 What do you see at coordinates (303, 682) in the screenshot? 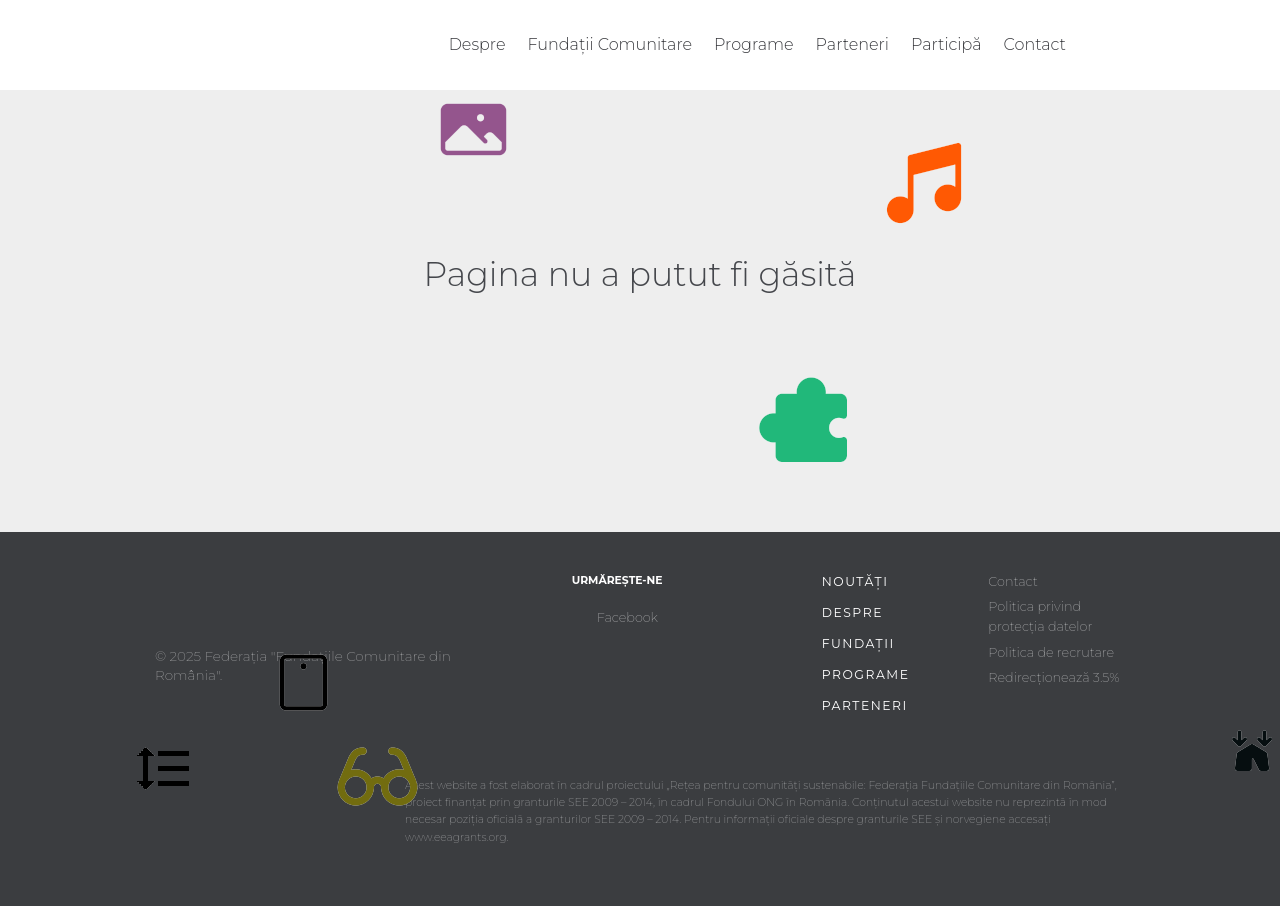
I see `tablet device with front-facing camera` at bounding box center [303, 682].